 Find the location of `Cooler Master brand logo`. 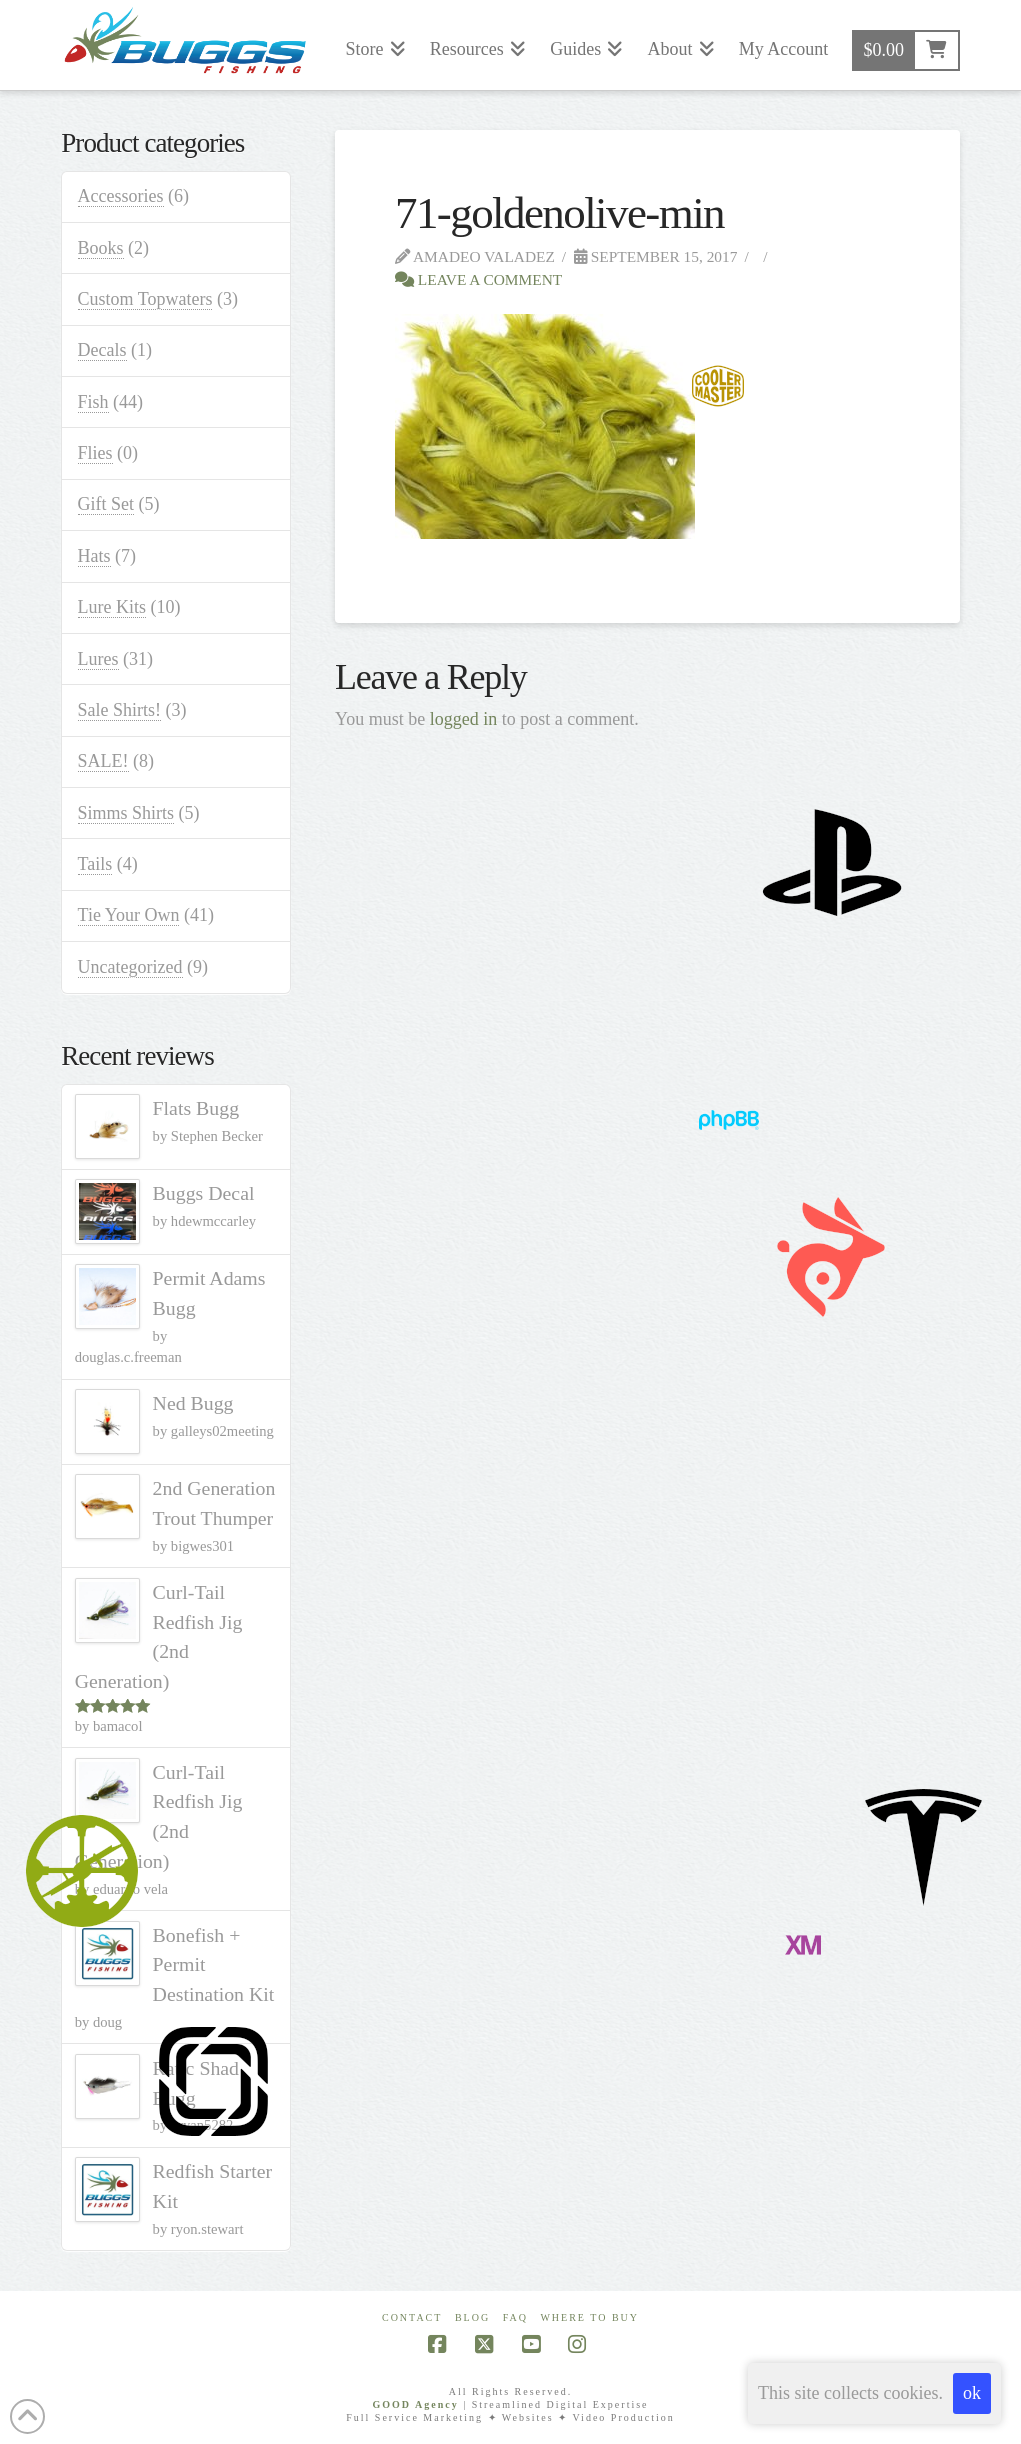

Cooler Master brand logo is located at coordinates (718, 386).